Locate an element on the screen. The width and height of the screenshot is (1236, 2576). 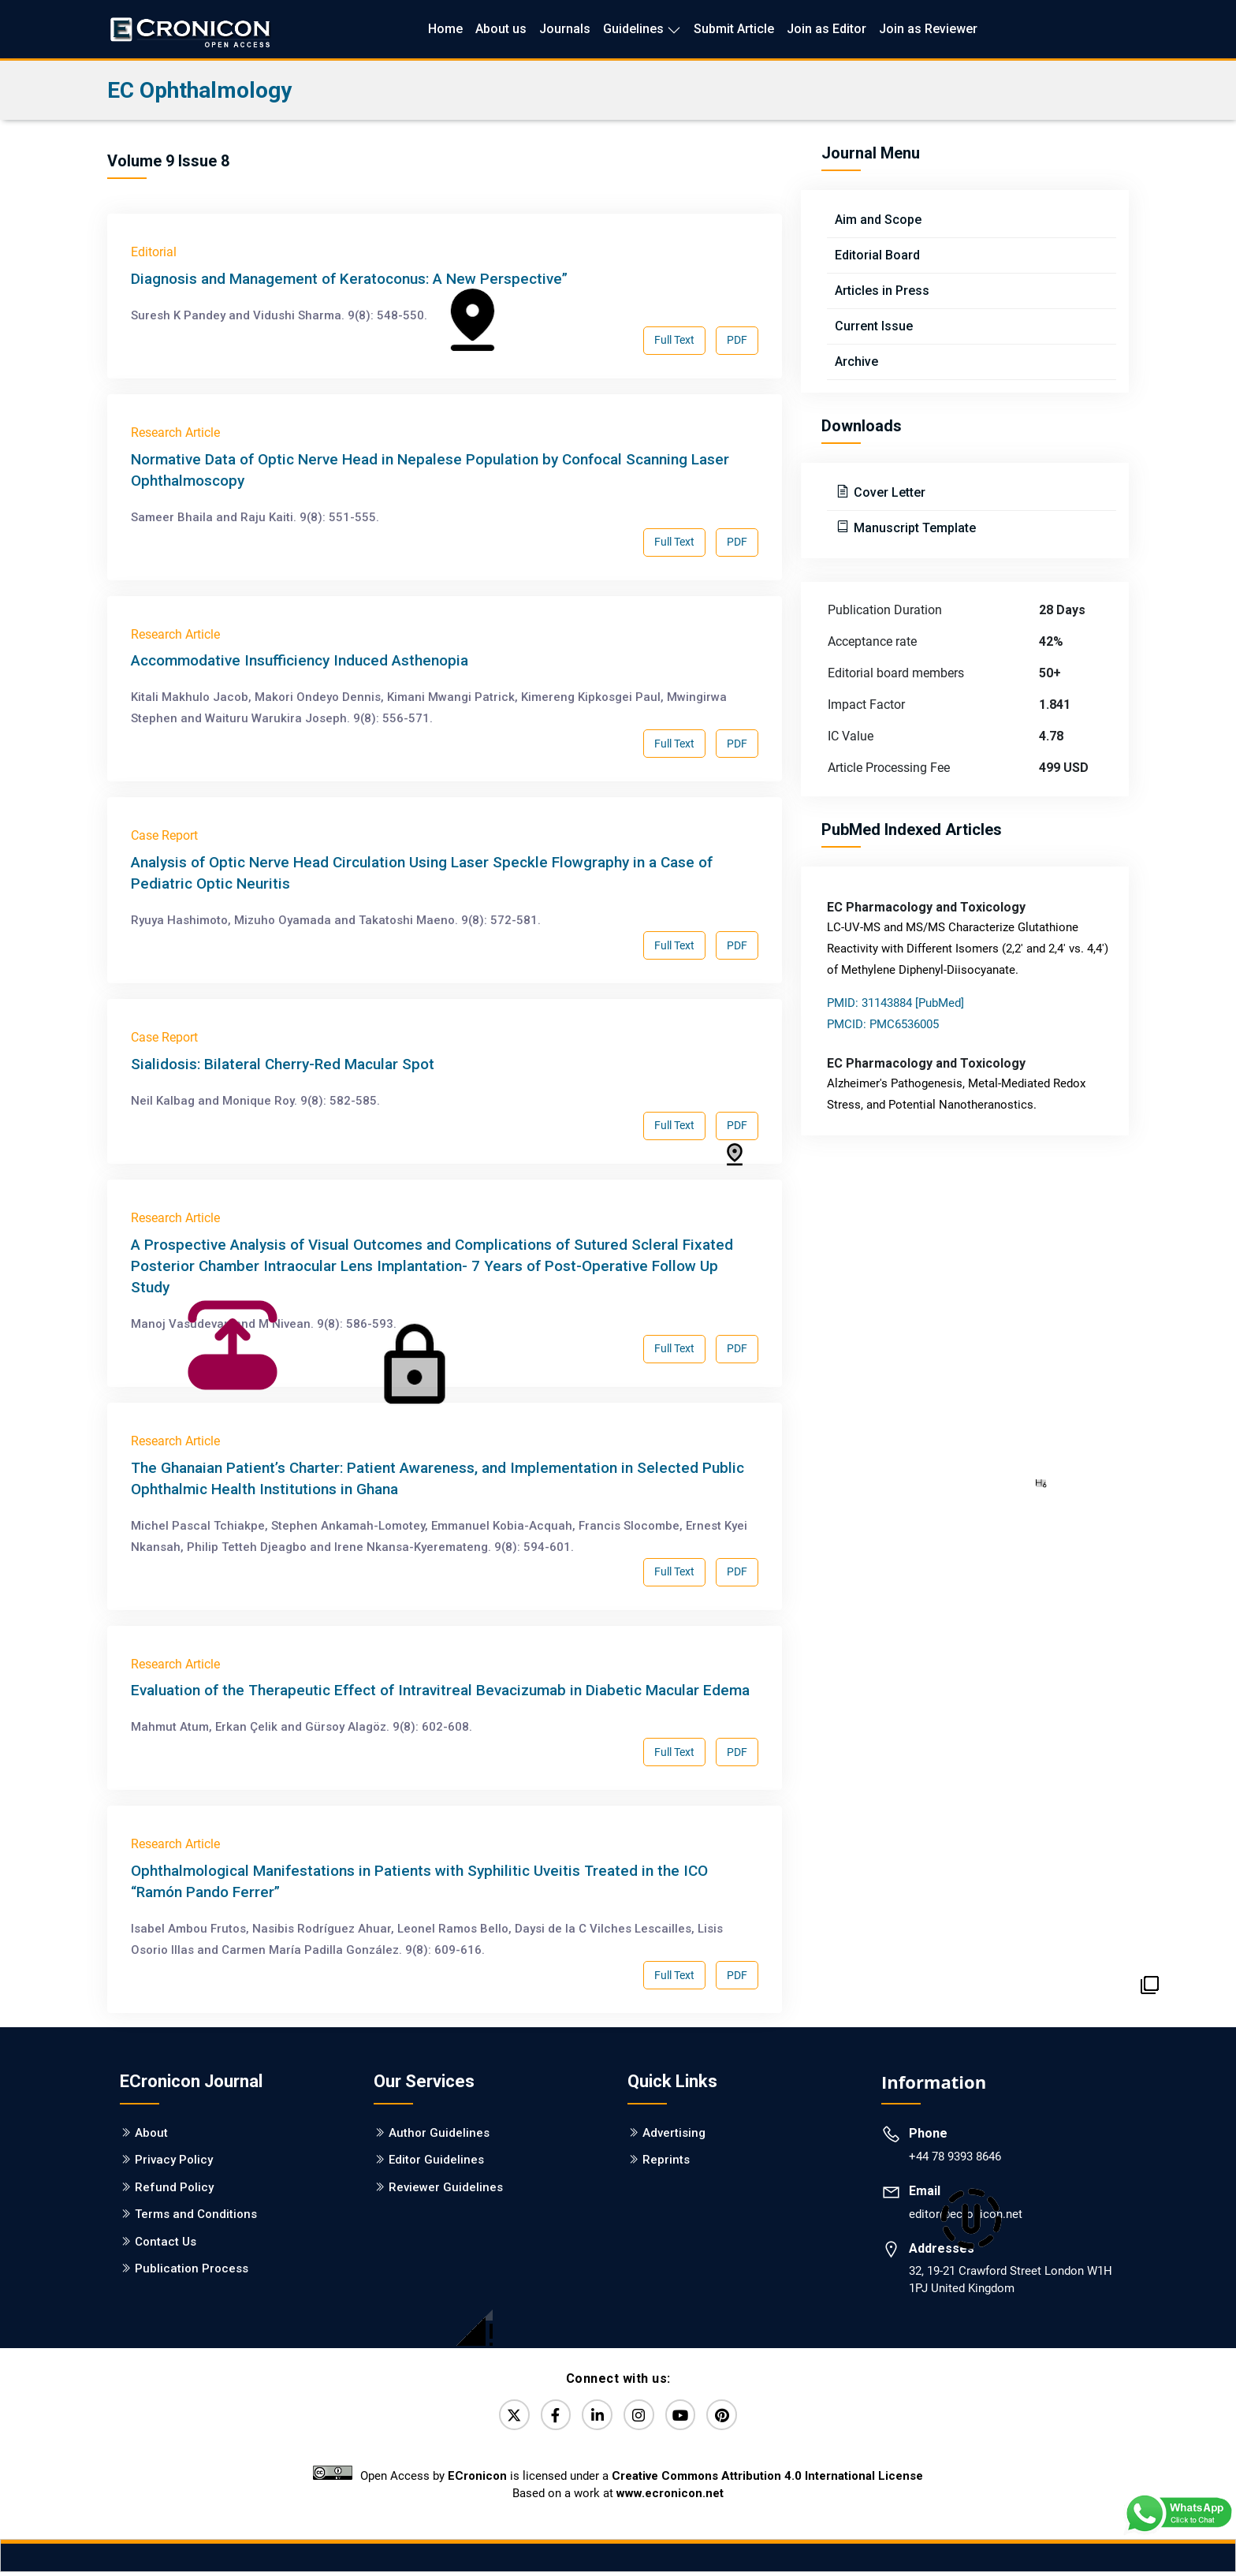
format text as heading level 6 is located at coordinates (1041, 1483).